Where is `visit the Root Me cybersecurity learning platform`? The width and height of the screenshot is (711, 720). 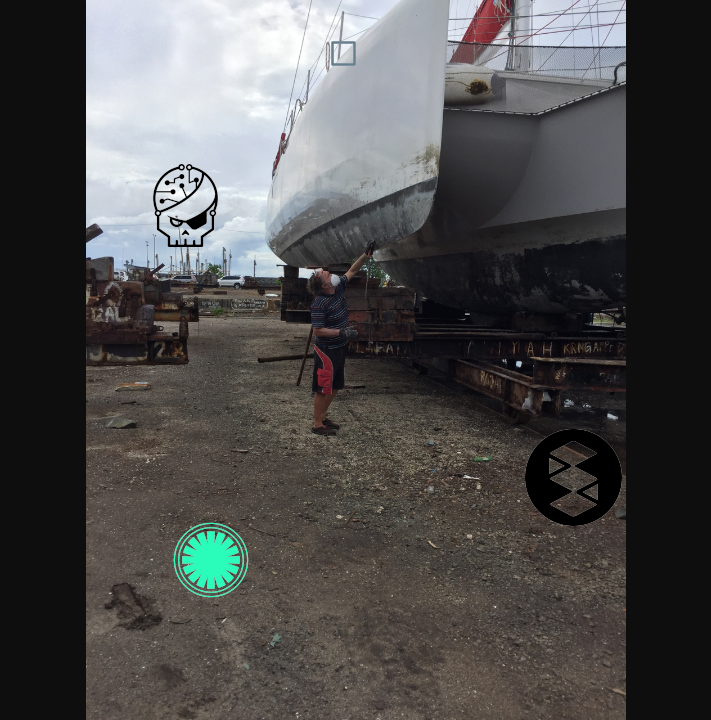
visit the Root Me cybersecurity learning platform is located at coordinates (185, 205).